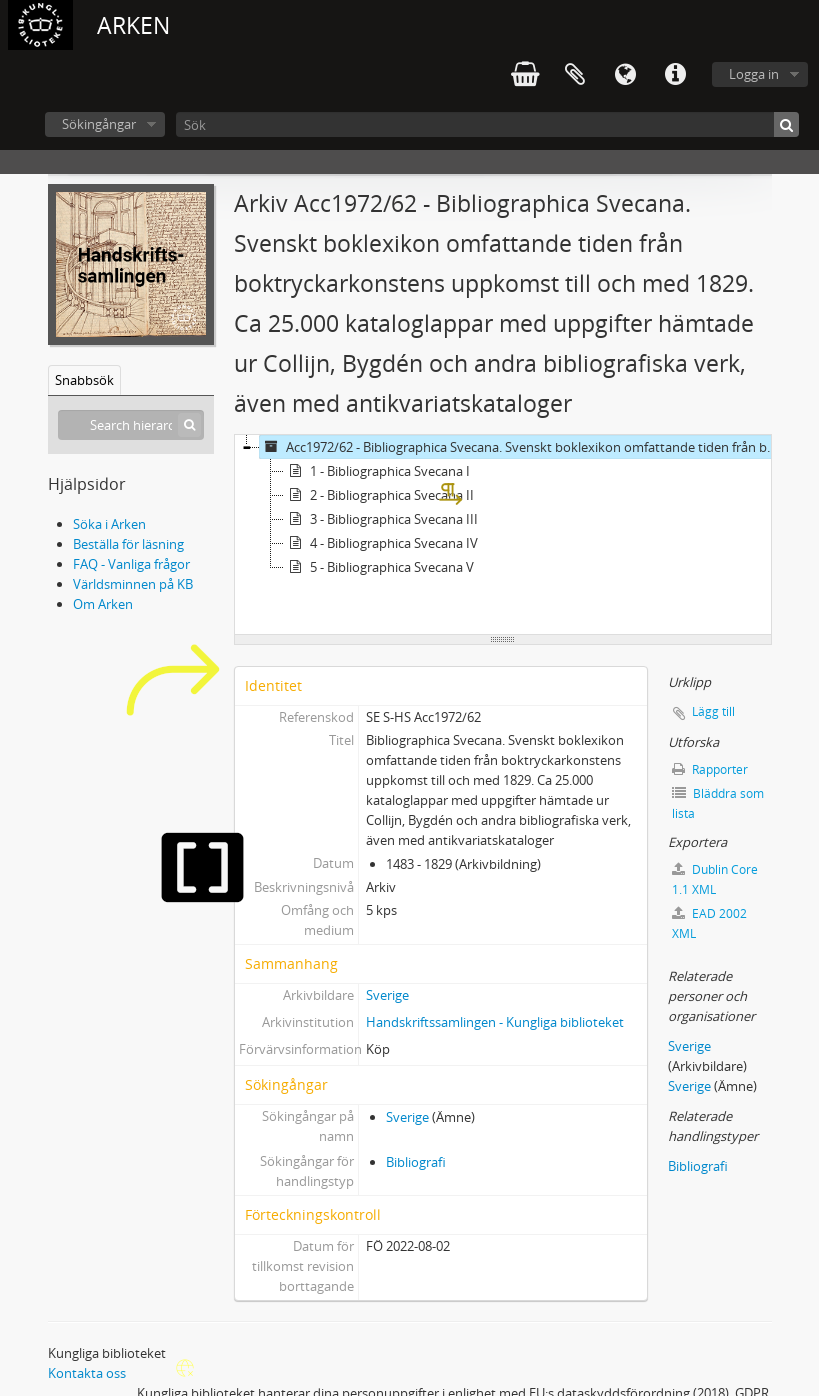 This screenshot has width=819, height=1396. Describe the element at coordinates (202, 867) in the screenshot. I see `format text as code or array` at that location.